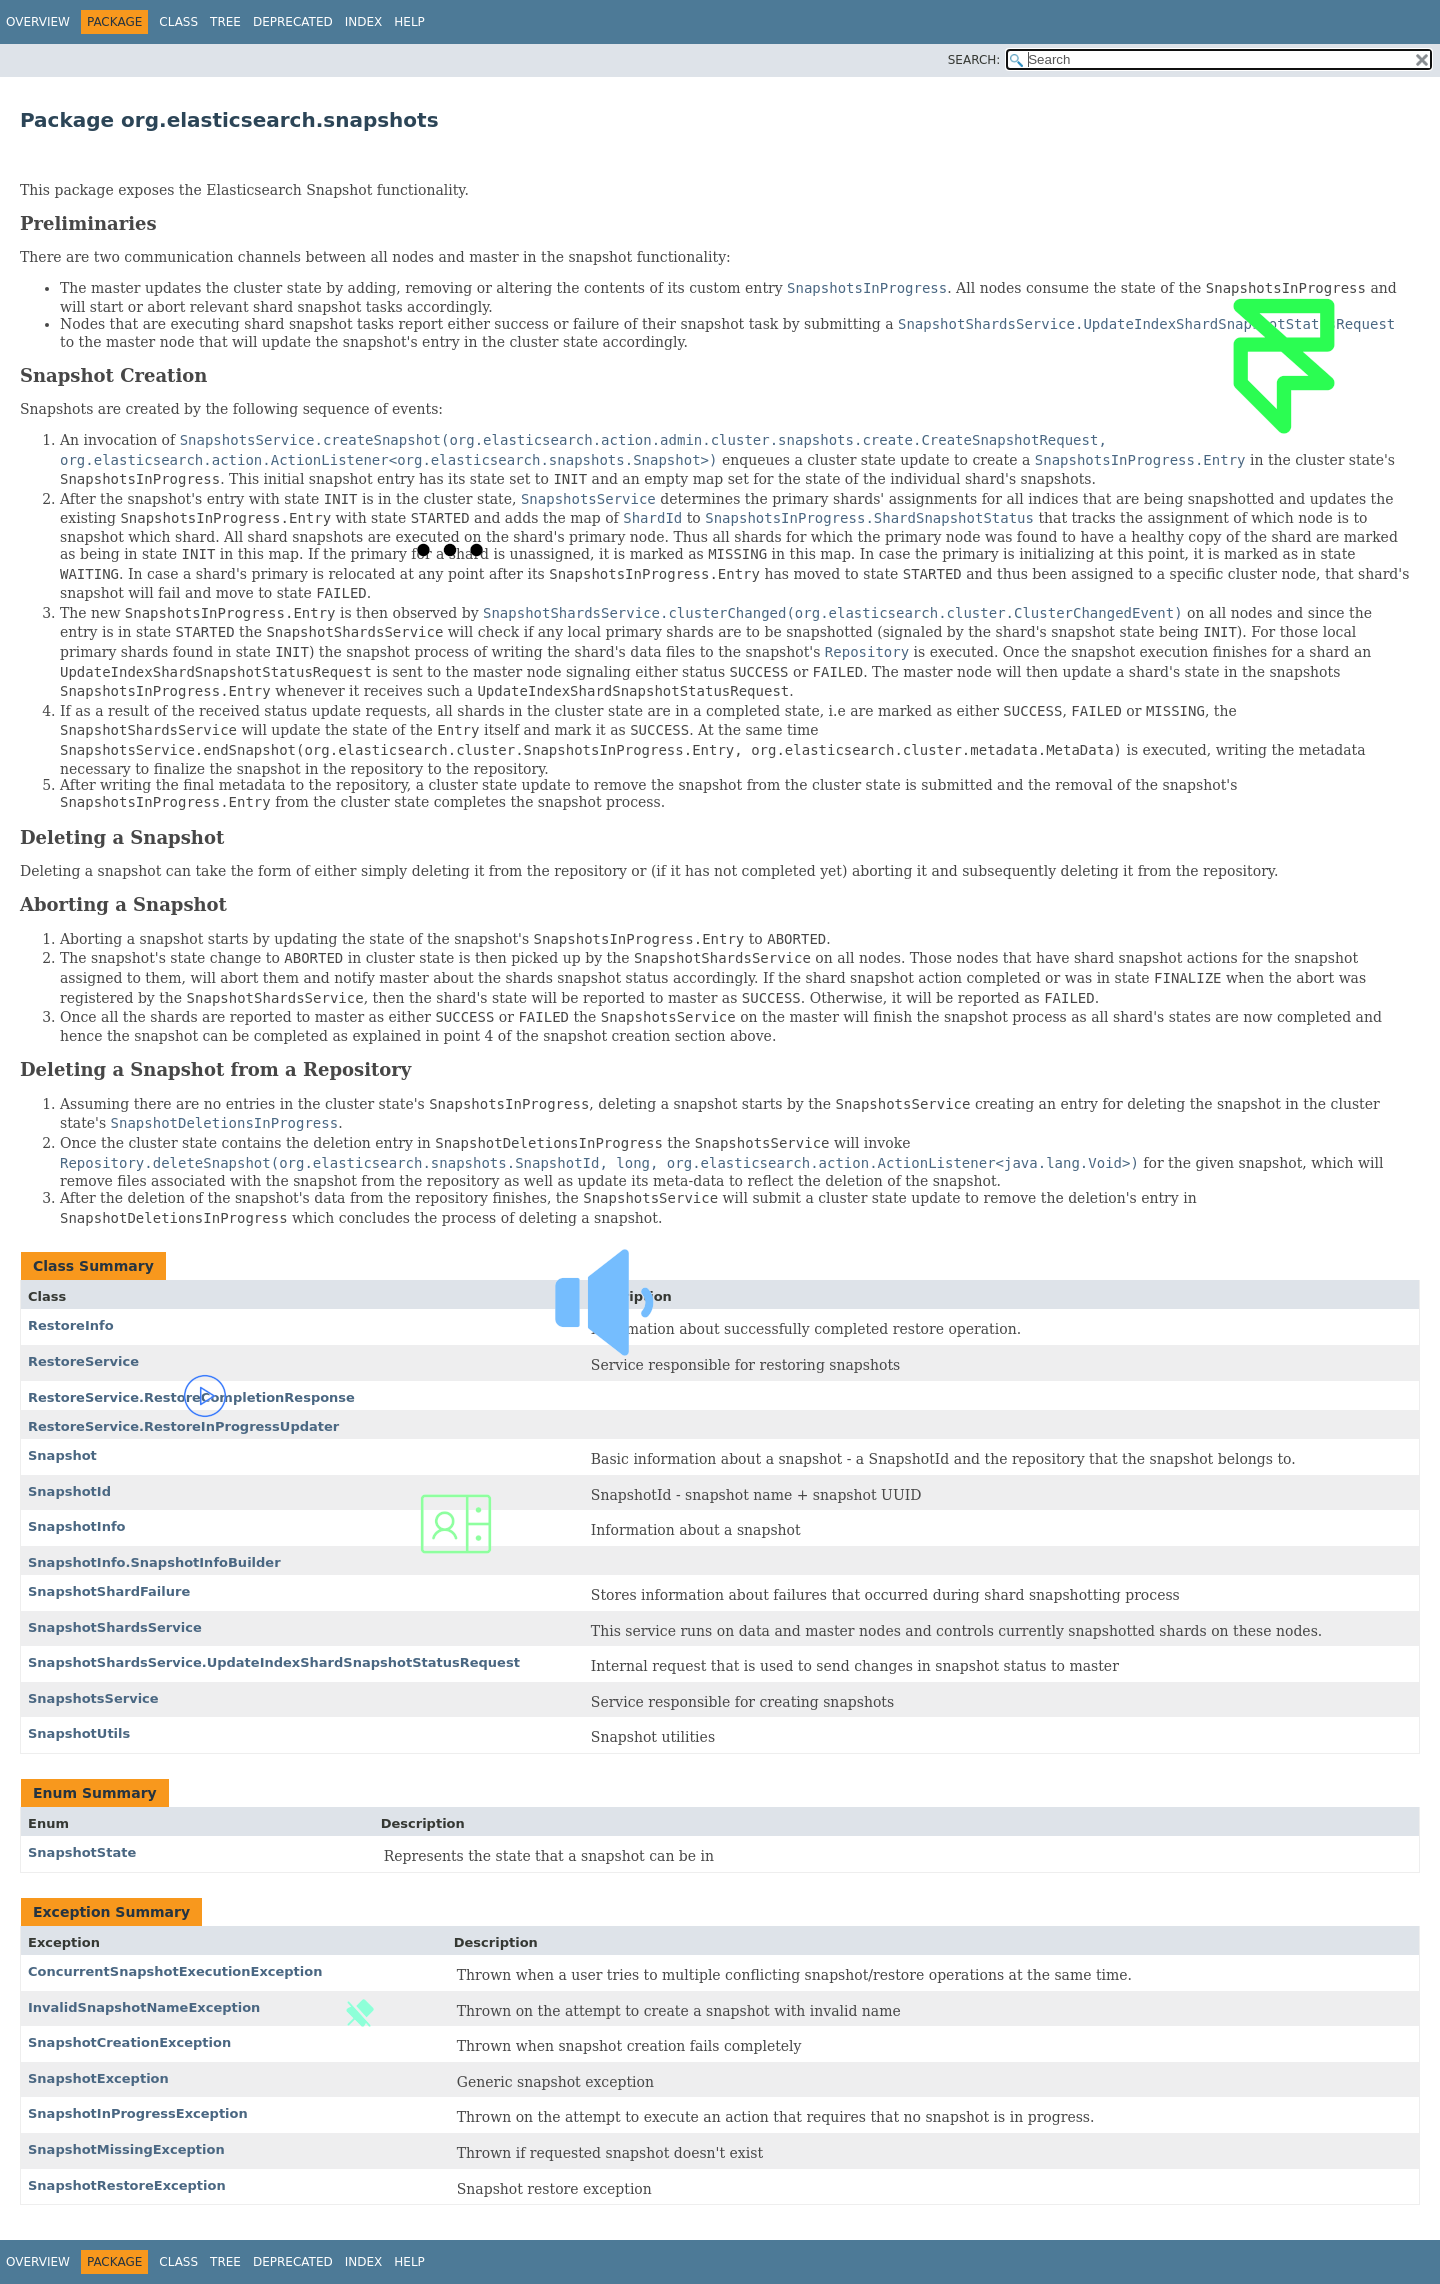  What do you see at coordinates (205, 1396) in the screenshot?
I see `play media or video content` at bounding box center [205, 1396].